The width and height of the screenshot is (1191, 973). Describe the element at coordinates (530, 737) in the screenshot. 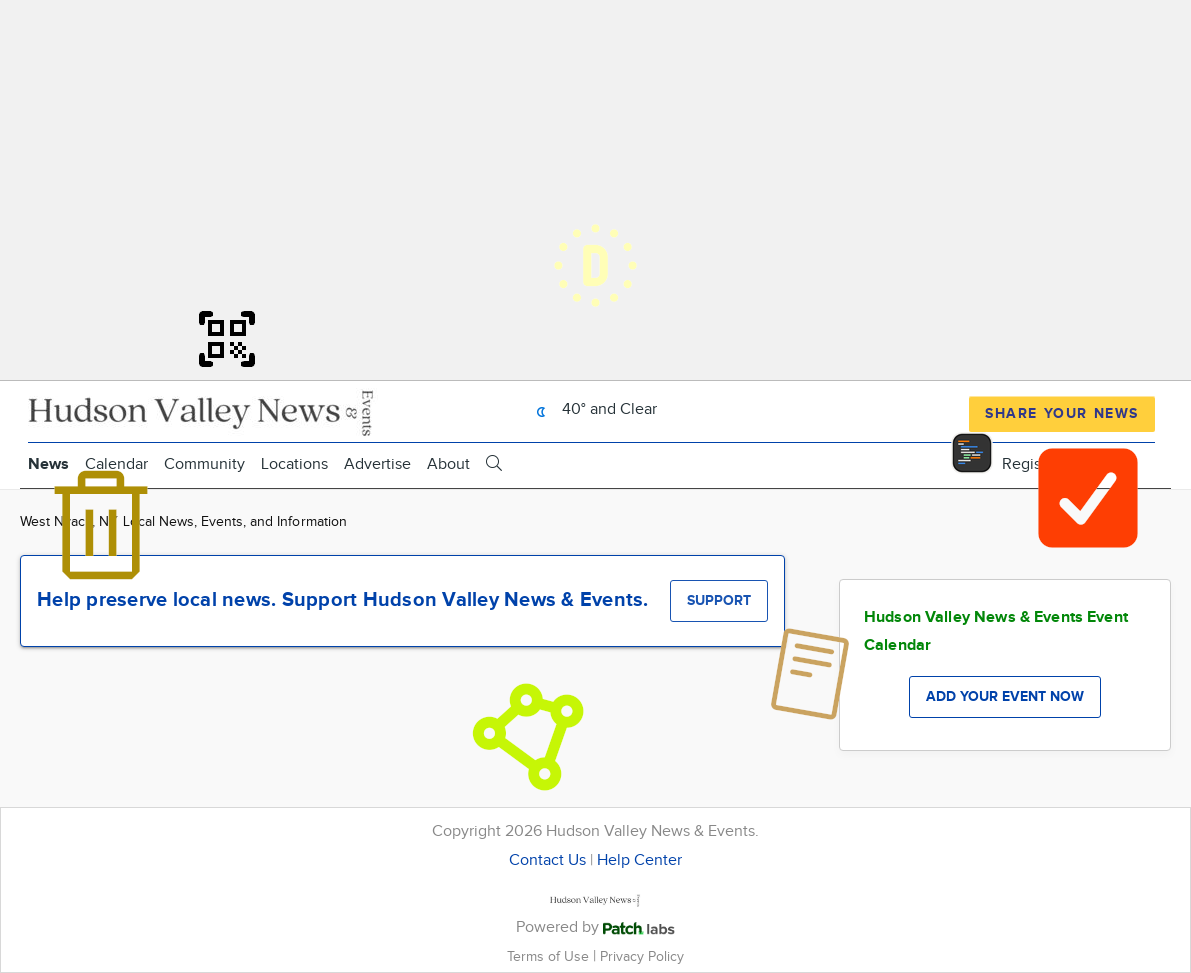

I see `access polygon or shape drawing tool` at that location.